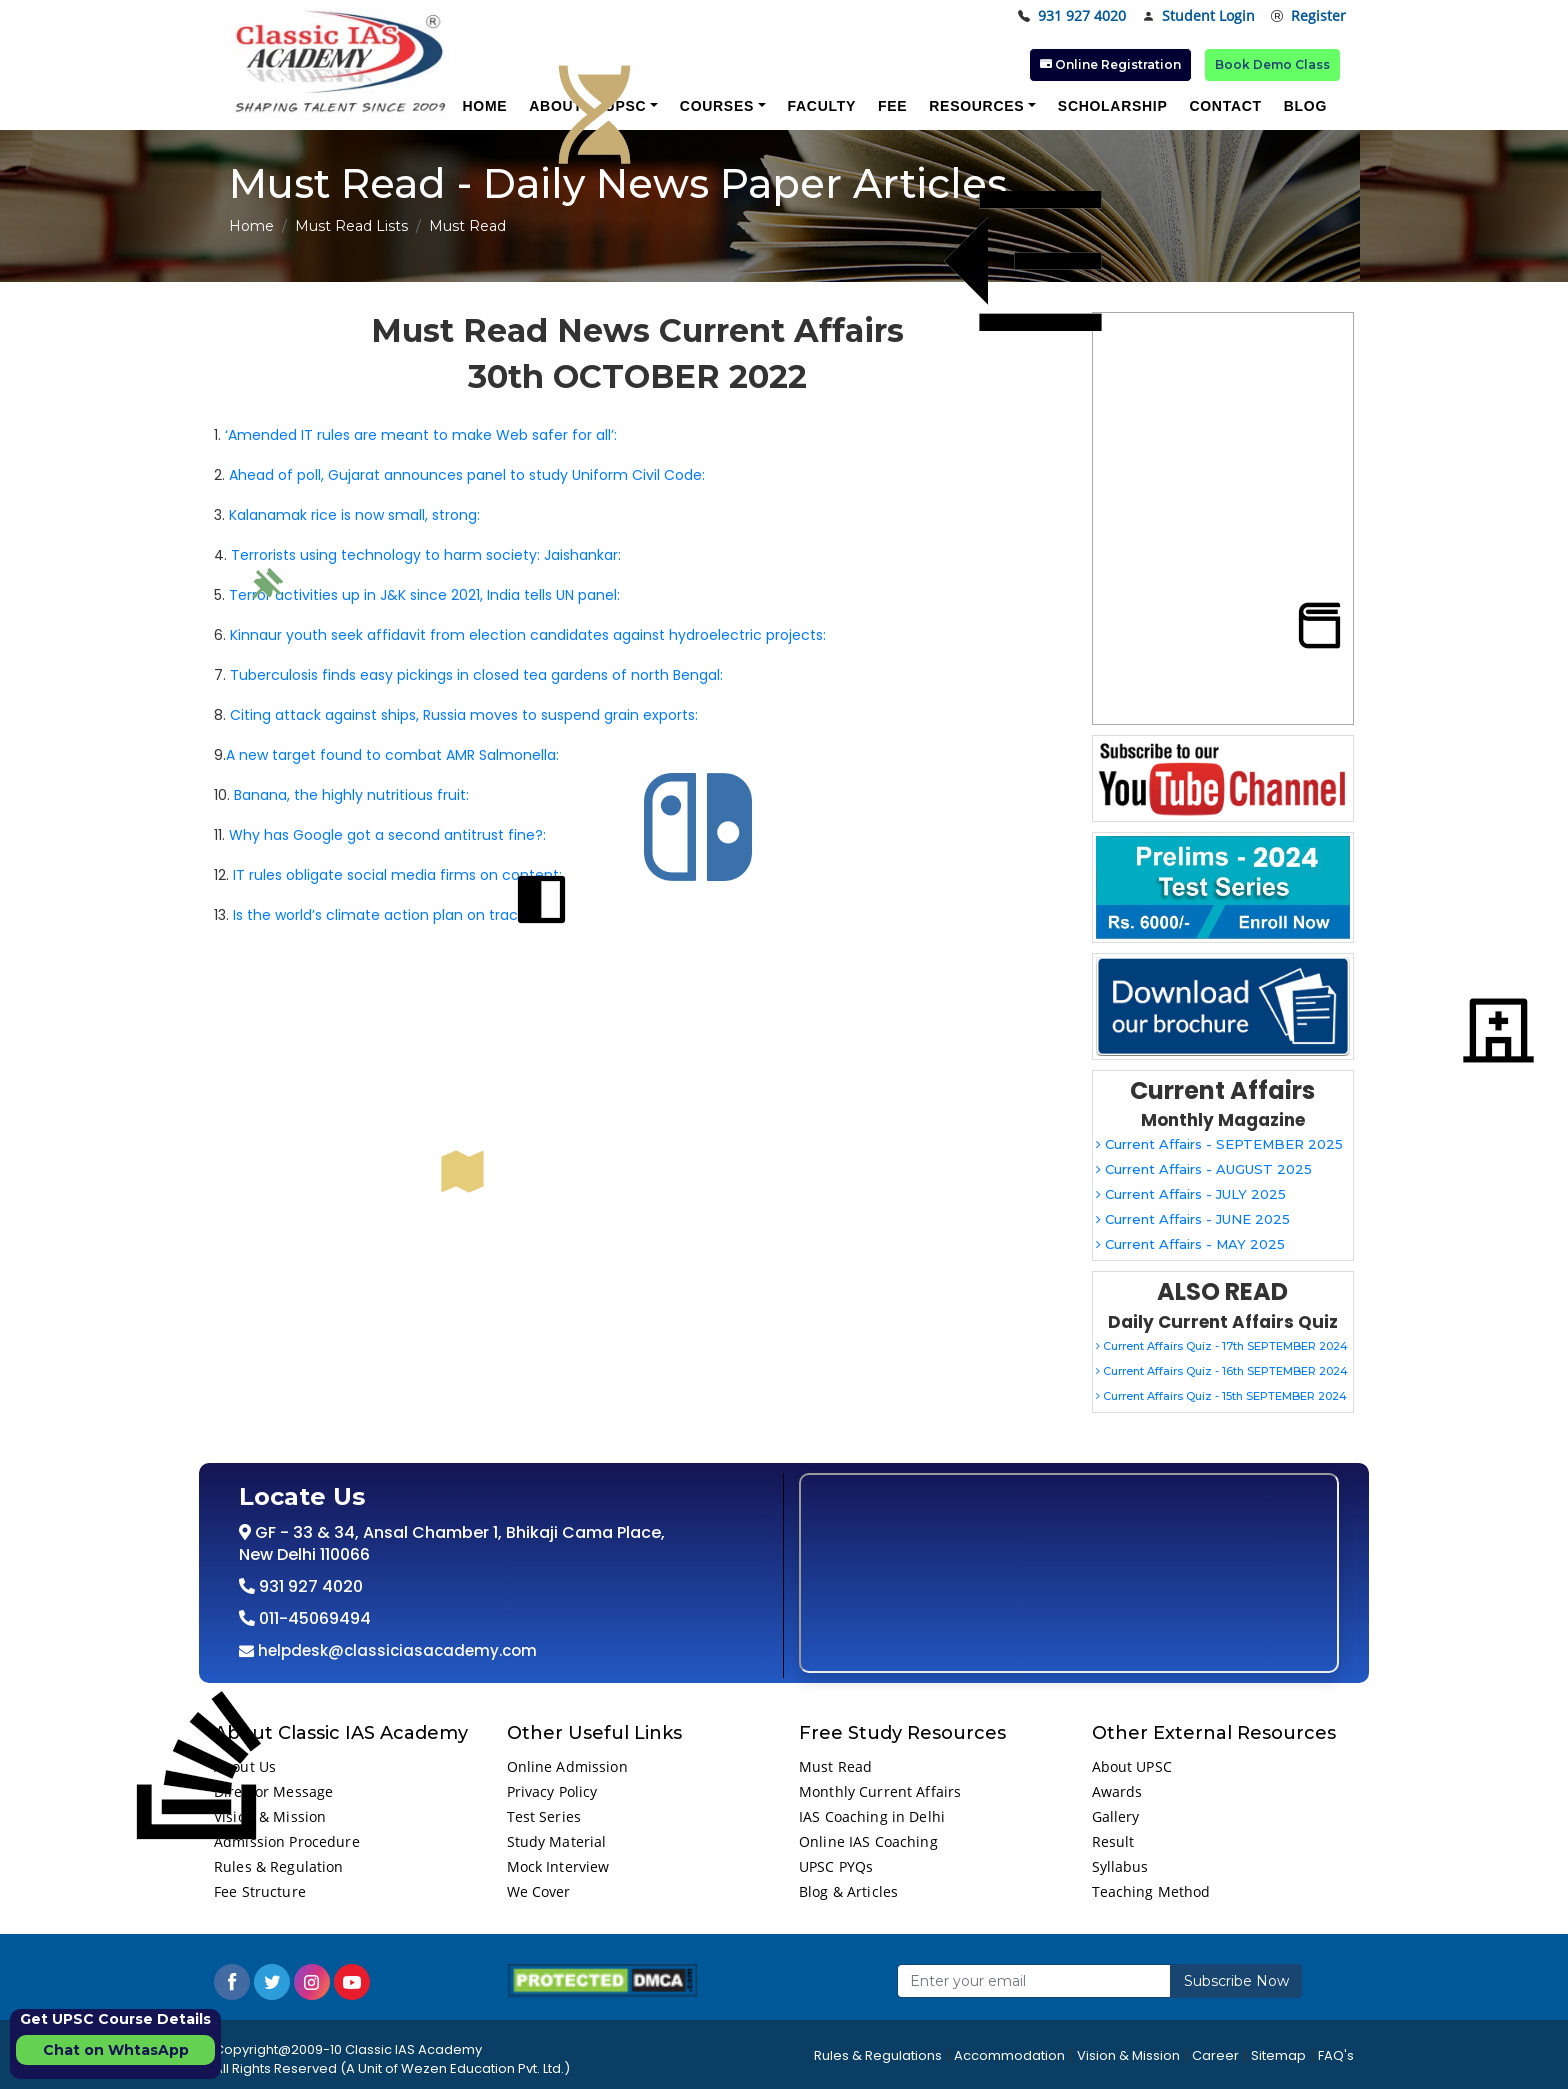 Image resolution: width=1568 pixels, height=2089 pixels. What do you see at coordinates (462, 1171) in the screenshot?
I see `open map view` at bounding box center [462, 1171].